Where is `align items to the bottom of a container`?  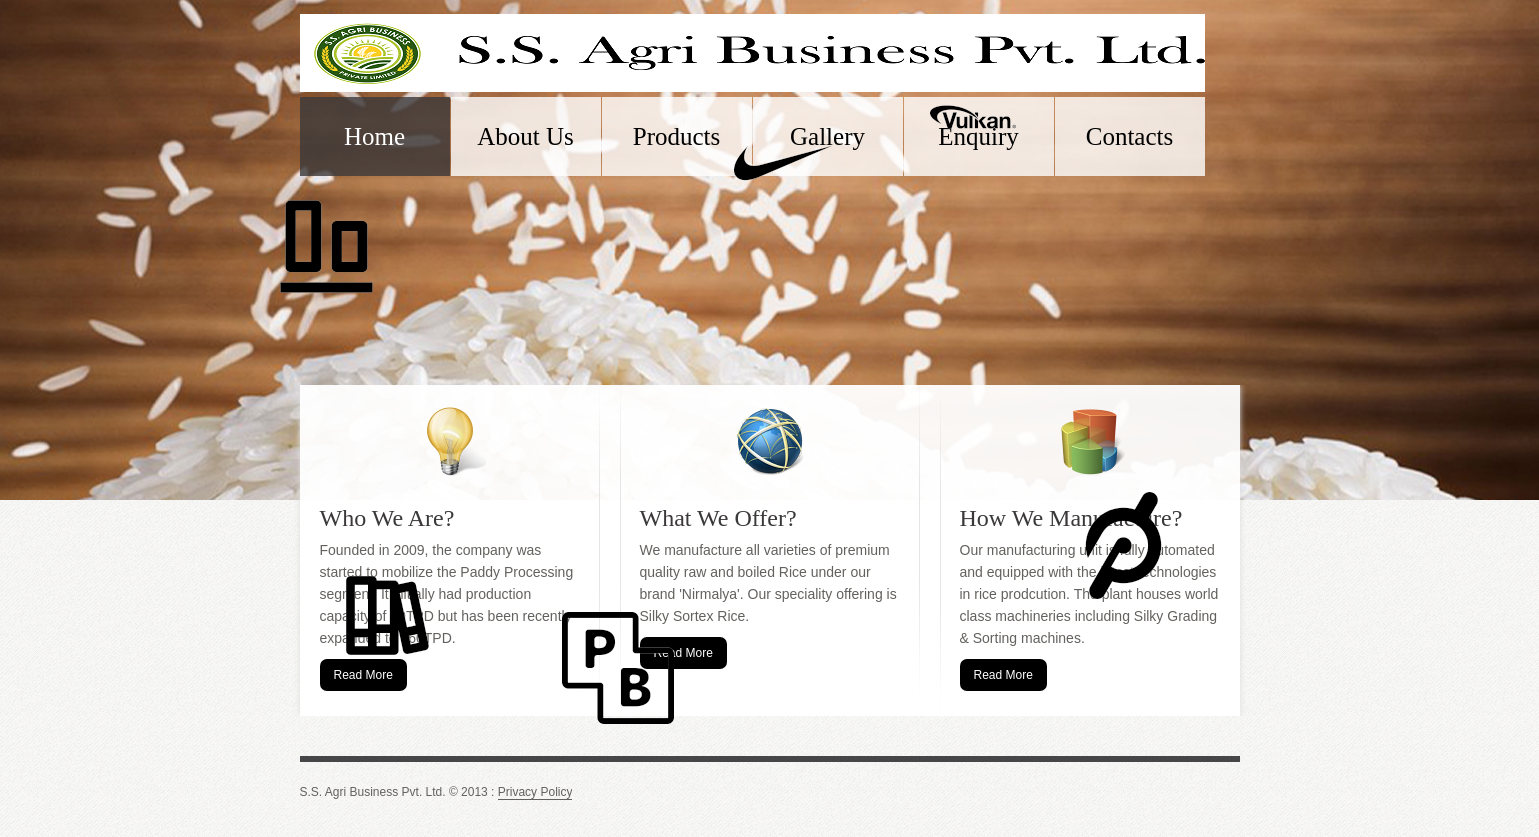 align items to the bottom of a container is located at coordinates (326, 246).